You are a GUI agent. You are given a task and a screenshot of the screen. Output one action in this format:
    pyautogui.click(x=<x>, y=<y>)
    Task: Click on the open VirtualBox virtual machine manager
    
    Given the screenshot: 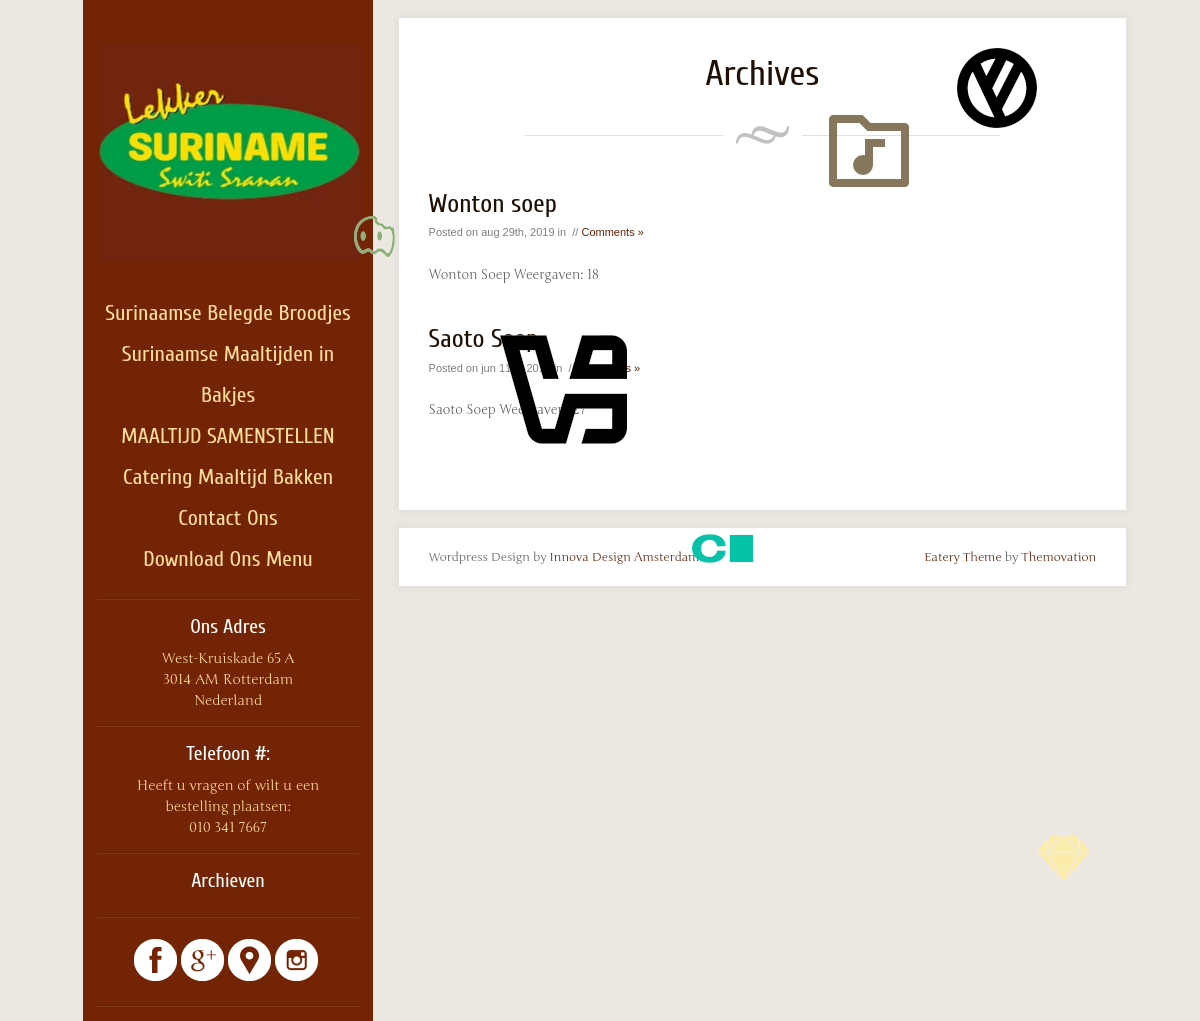 What is the action you would take?
    pyautogui.click(x=563, y=389)
    